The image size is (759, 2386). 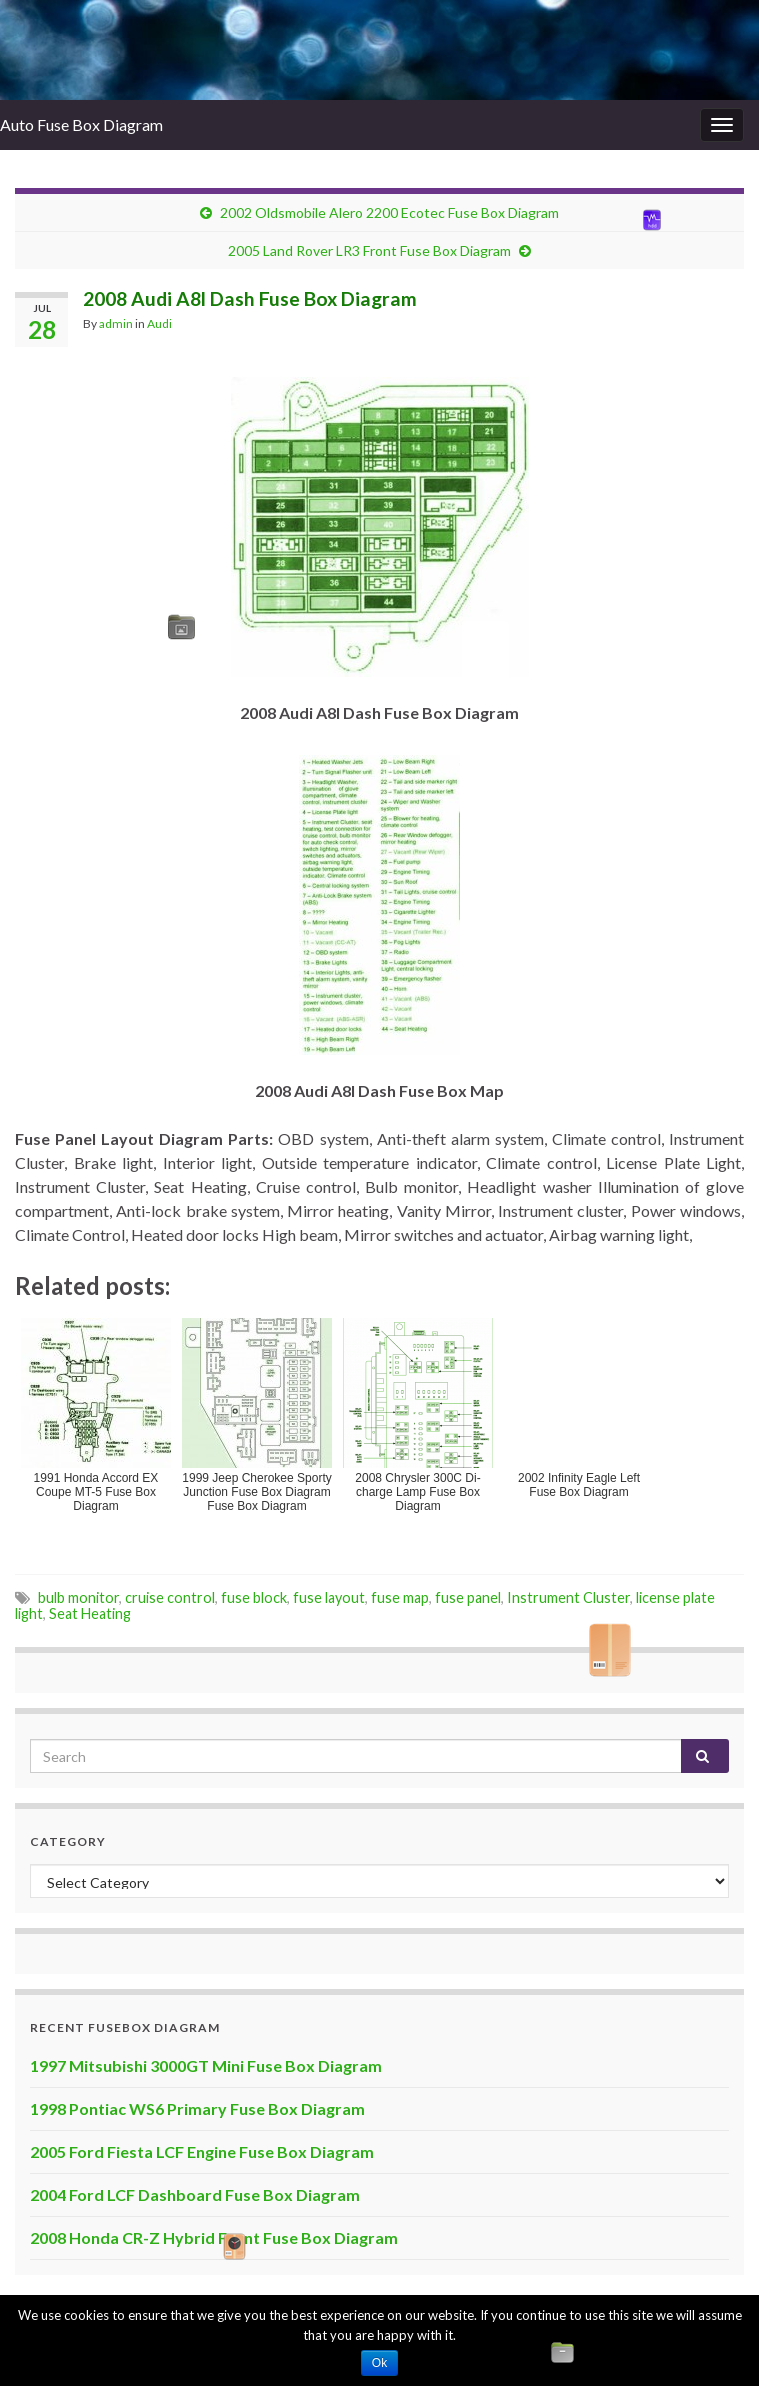 What do you see at coordinates (652, 220) in the screenshot?
I see `virtualbox hard disk drive file` at bounding box center [652, 220].